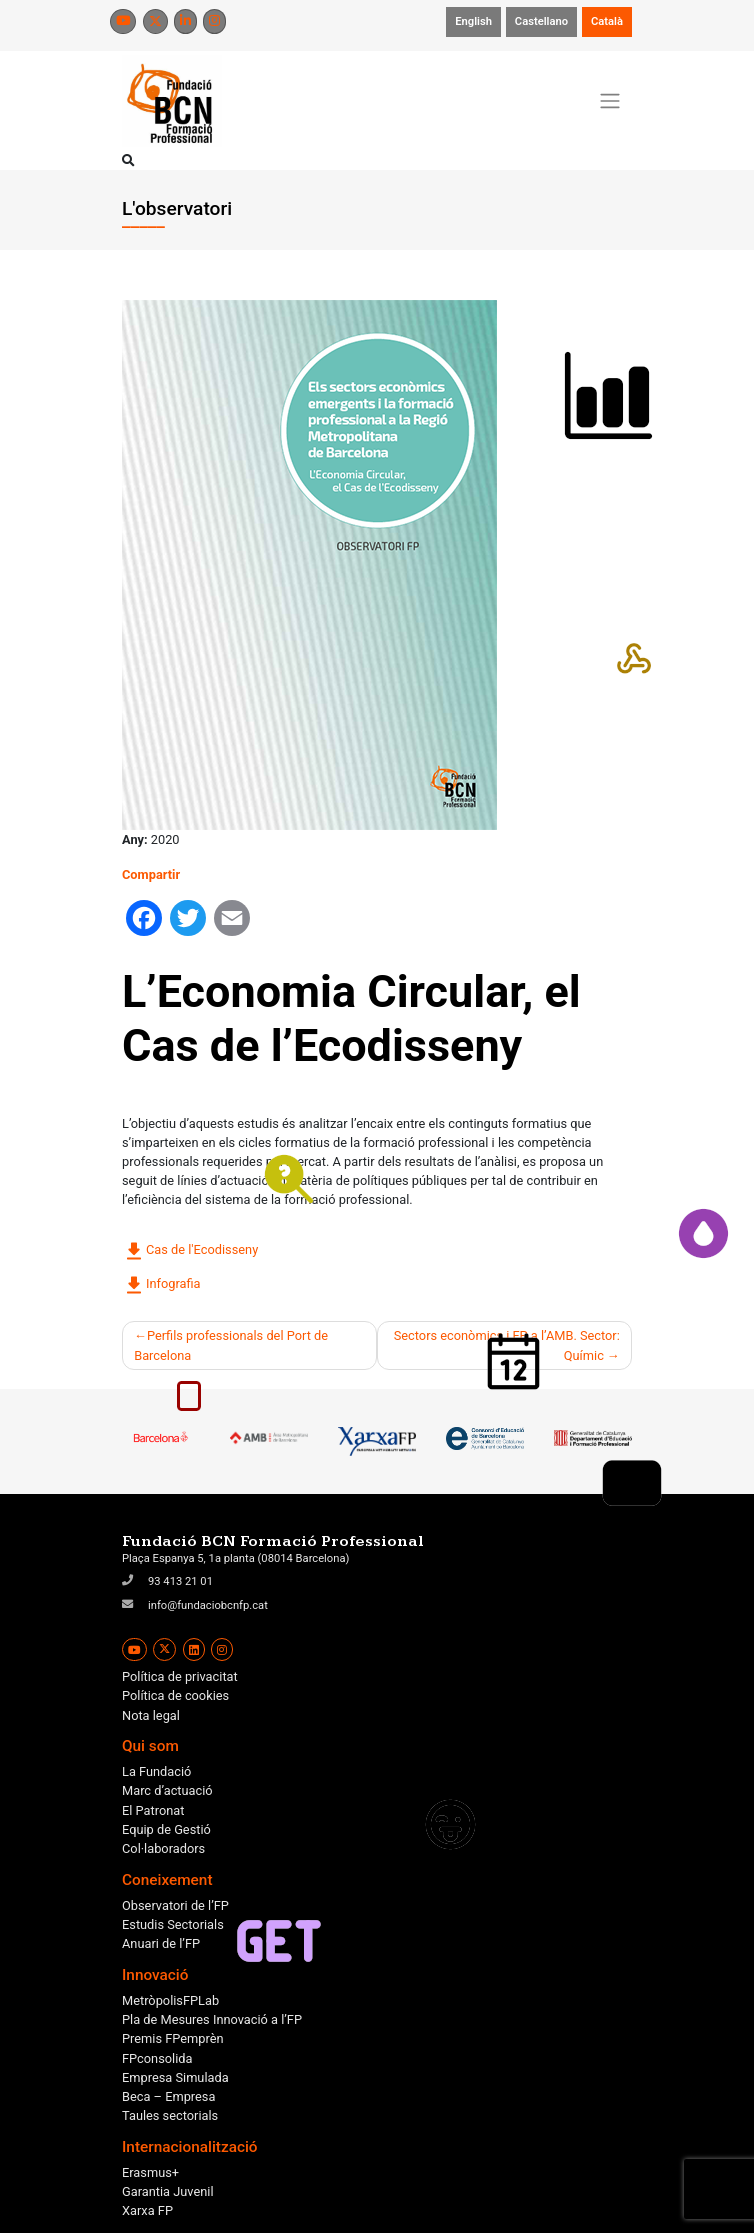 The width and height of the screenshot is (754, 2233). What do you see at coordinates (632, 1483) in the screenshot?
I see `set image crop to 7:5 aspect ratio` at bounding box center [632, 1483].